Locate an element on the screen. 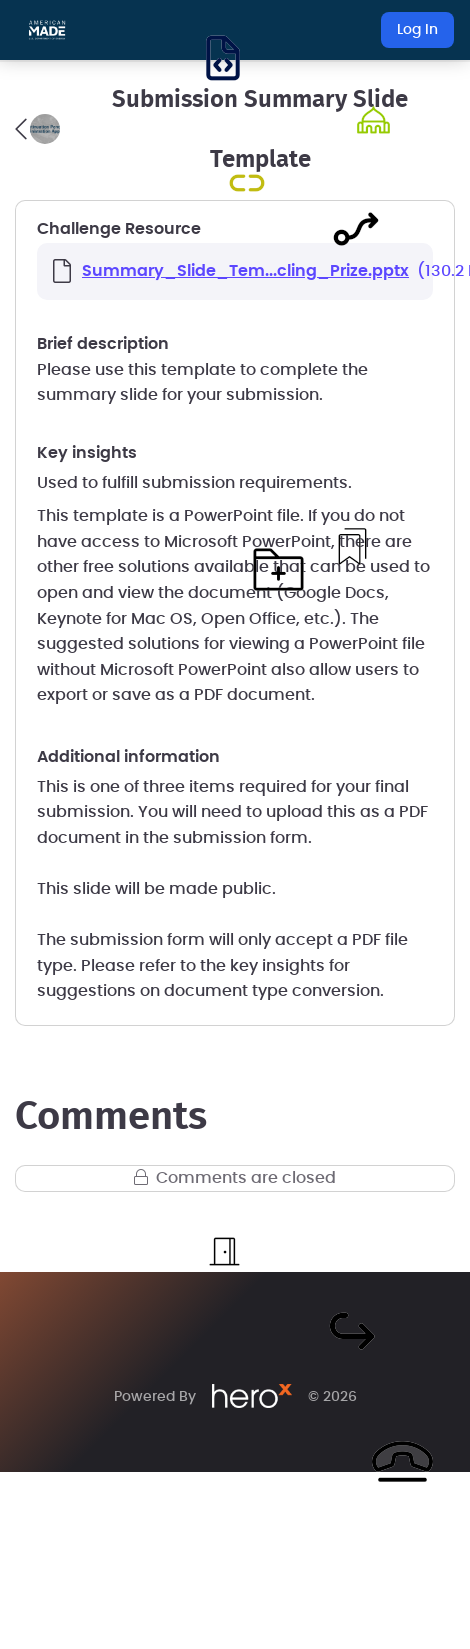  go forward or navigate to next page is located at coordinates (353, 1328).